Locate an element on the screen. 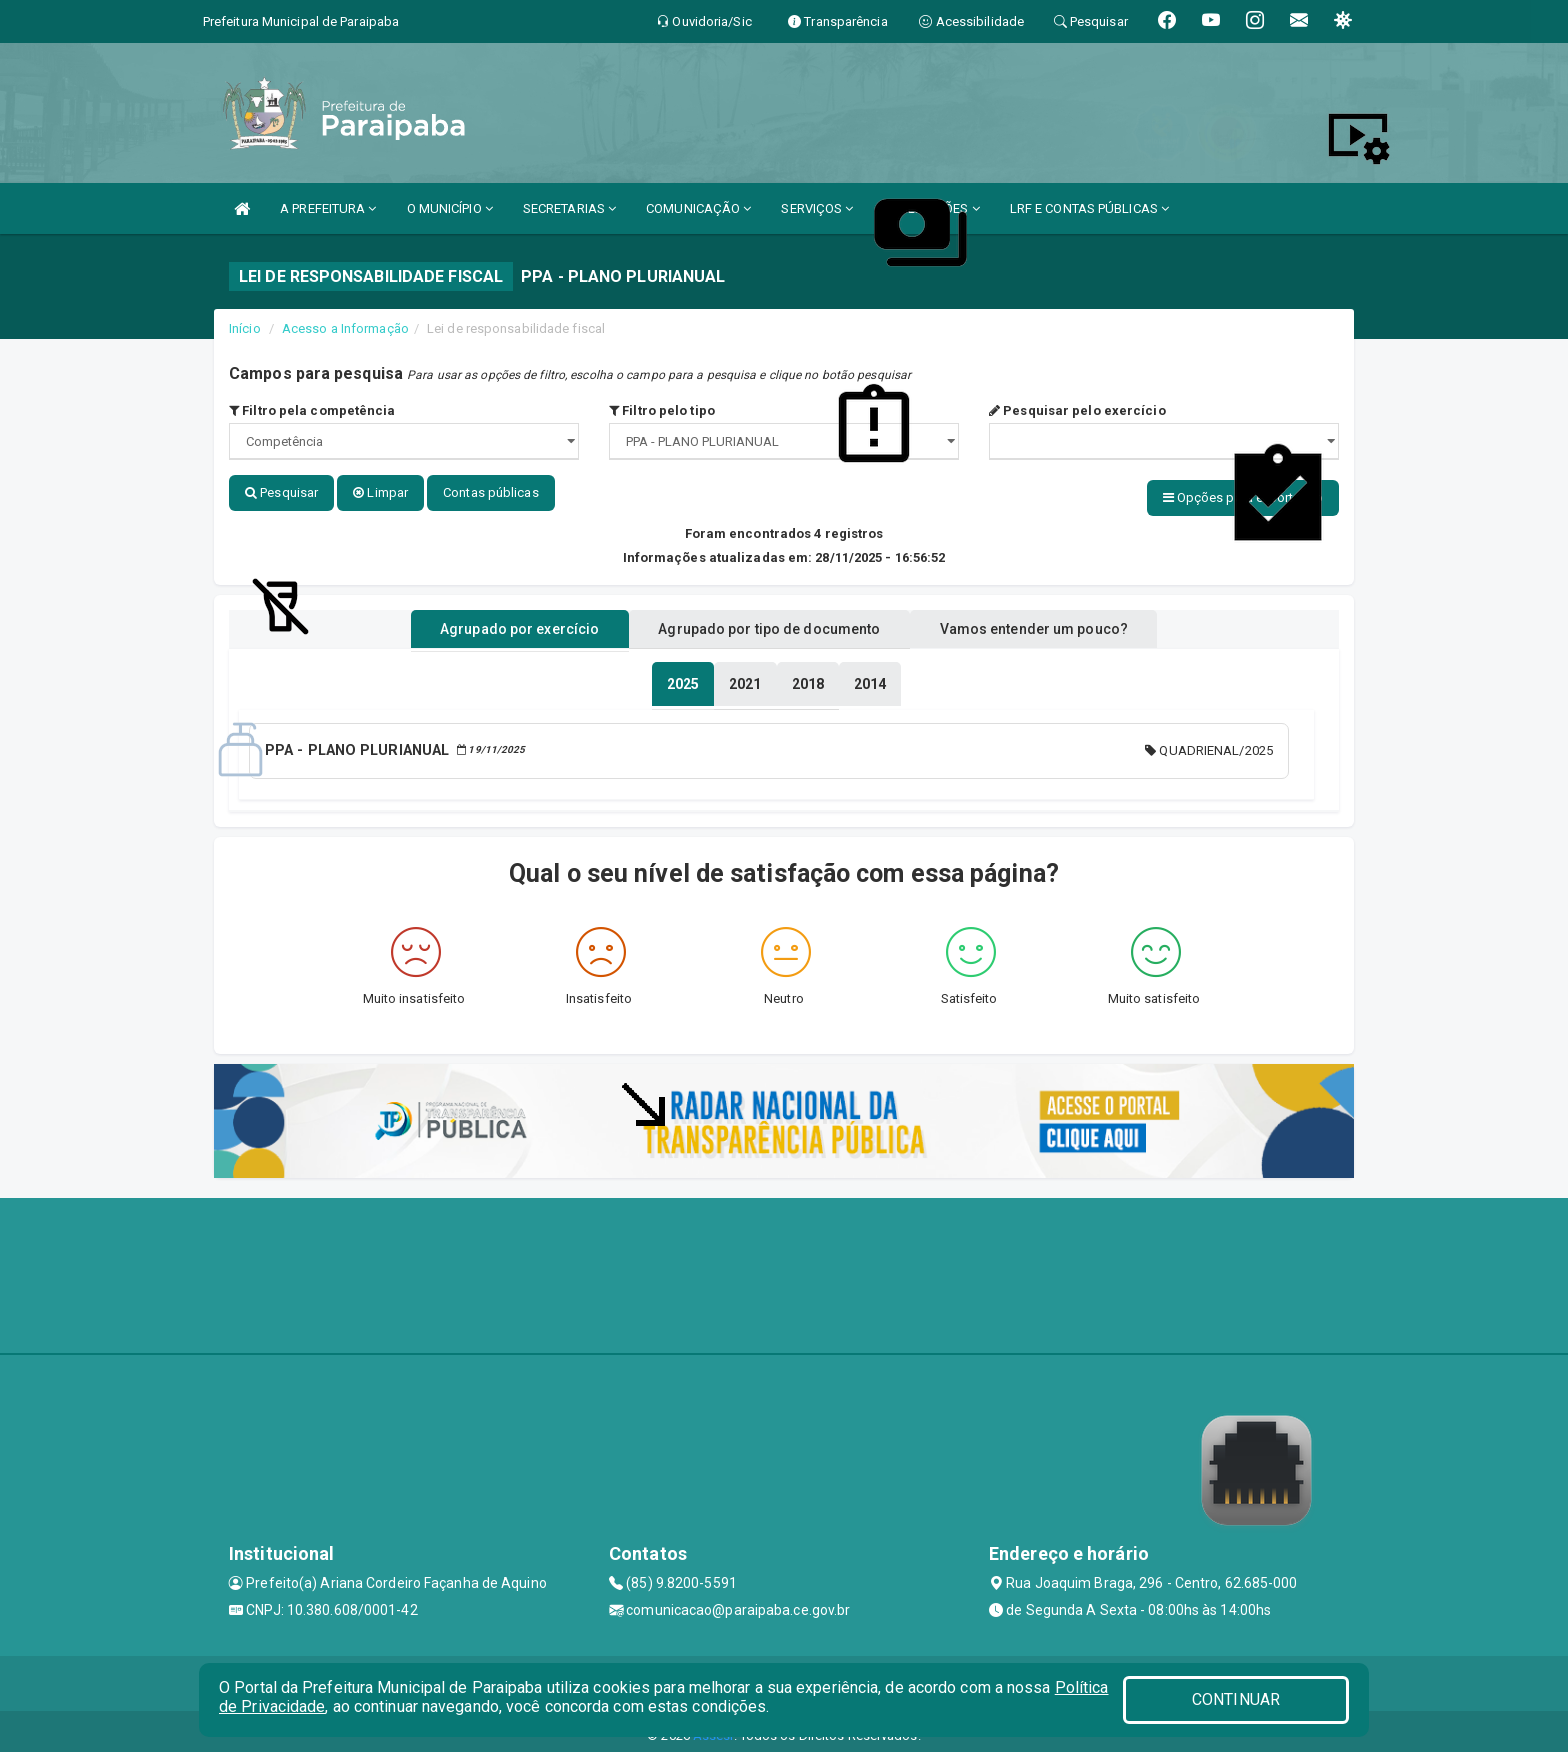  access payment methods is located at coordinates (920, 232).